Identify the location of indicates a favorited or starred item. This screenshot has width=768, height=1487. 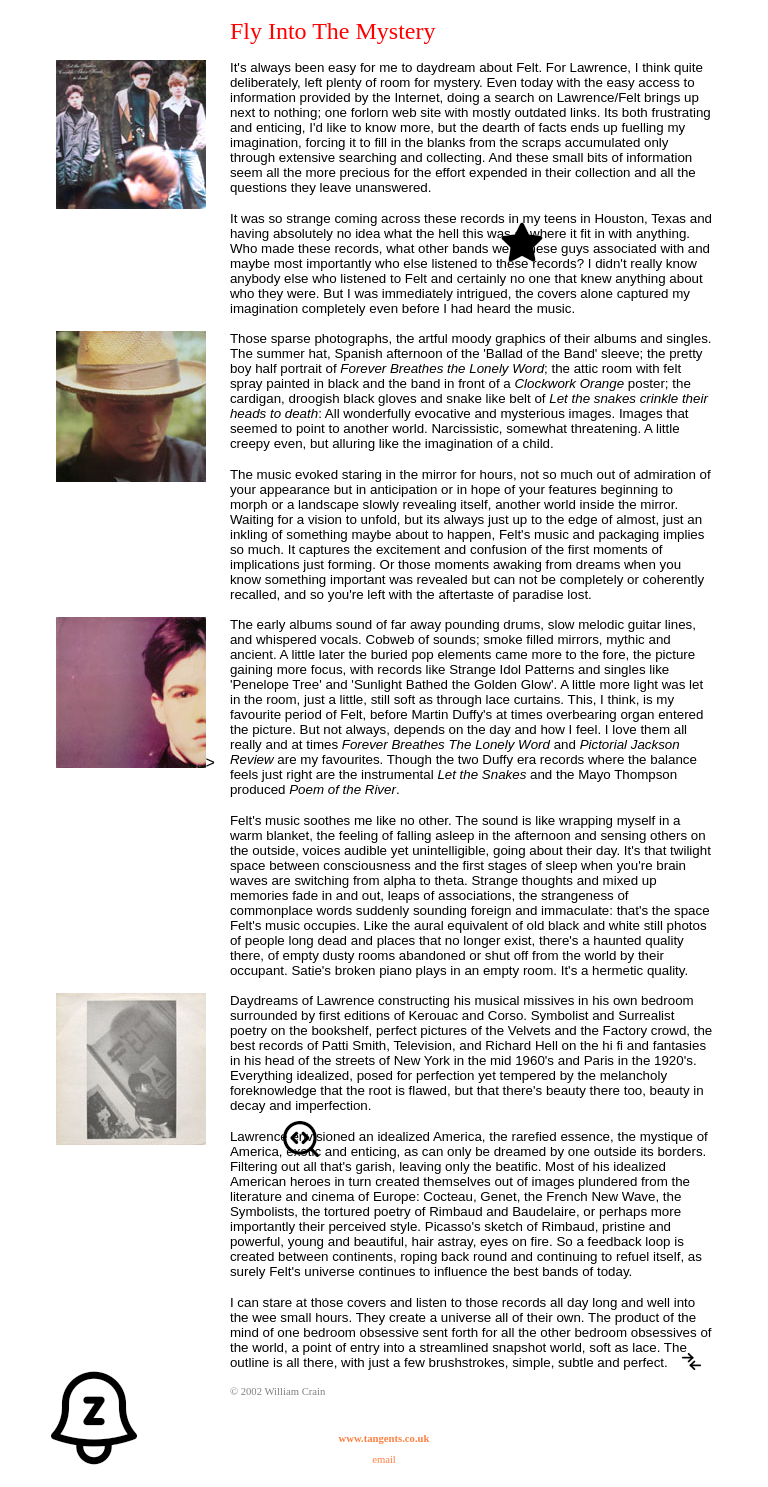
(522, 244).